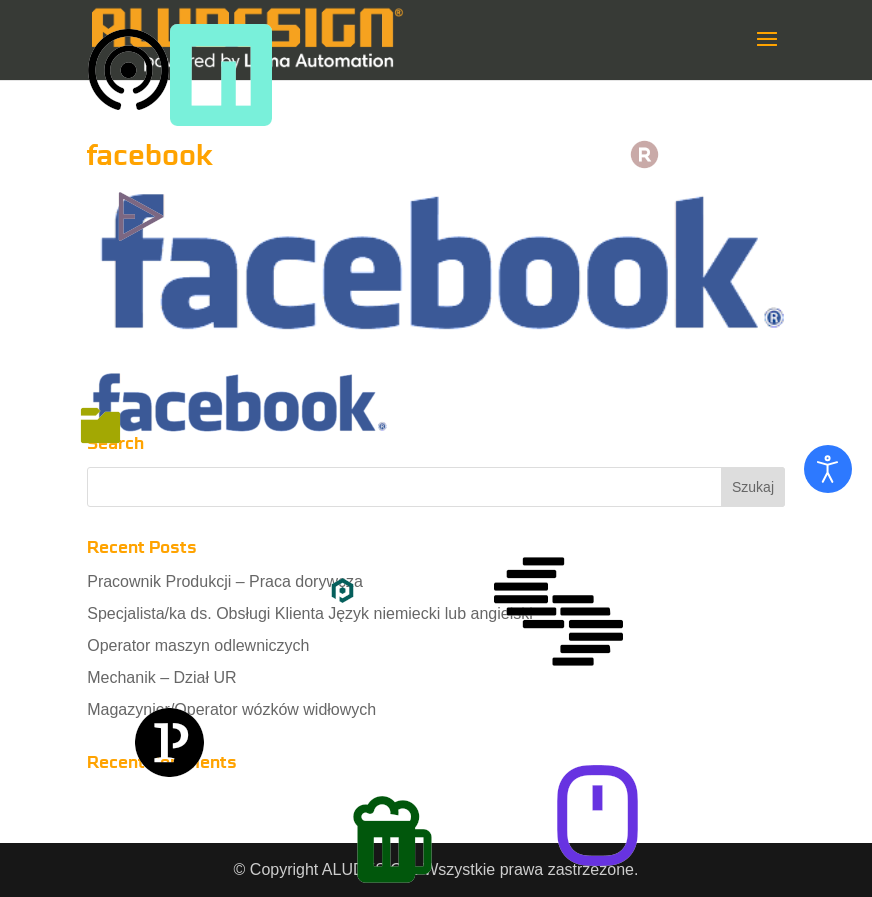  I want to click on tqdm python progress bar library logo, so click(128, 69).